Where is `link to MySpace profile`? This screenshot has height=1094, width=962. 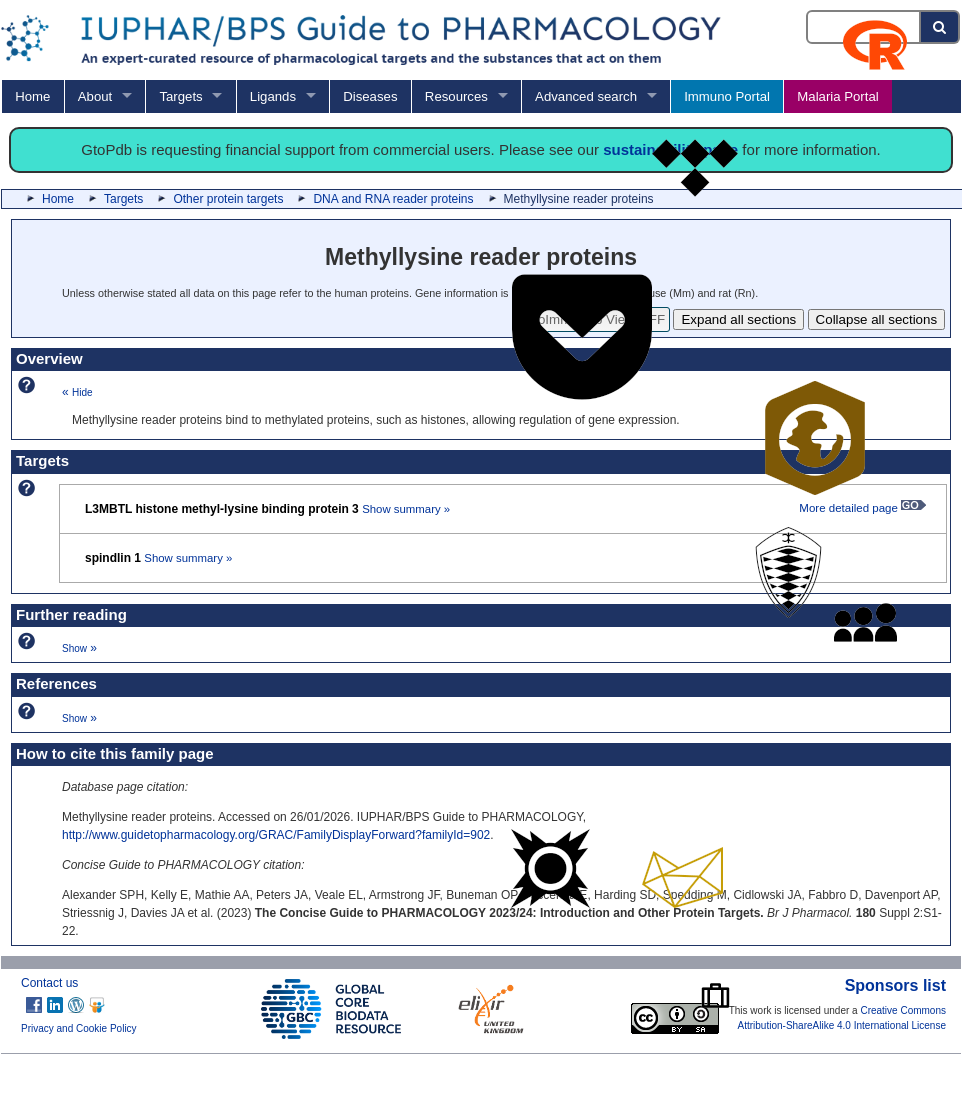
link to MySpace profile is located at coordinates (865, 622).